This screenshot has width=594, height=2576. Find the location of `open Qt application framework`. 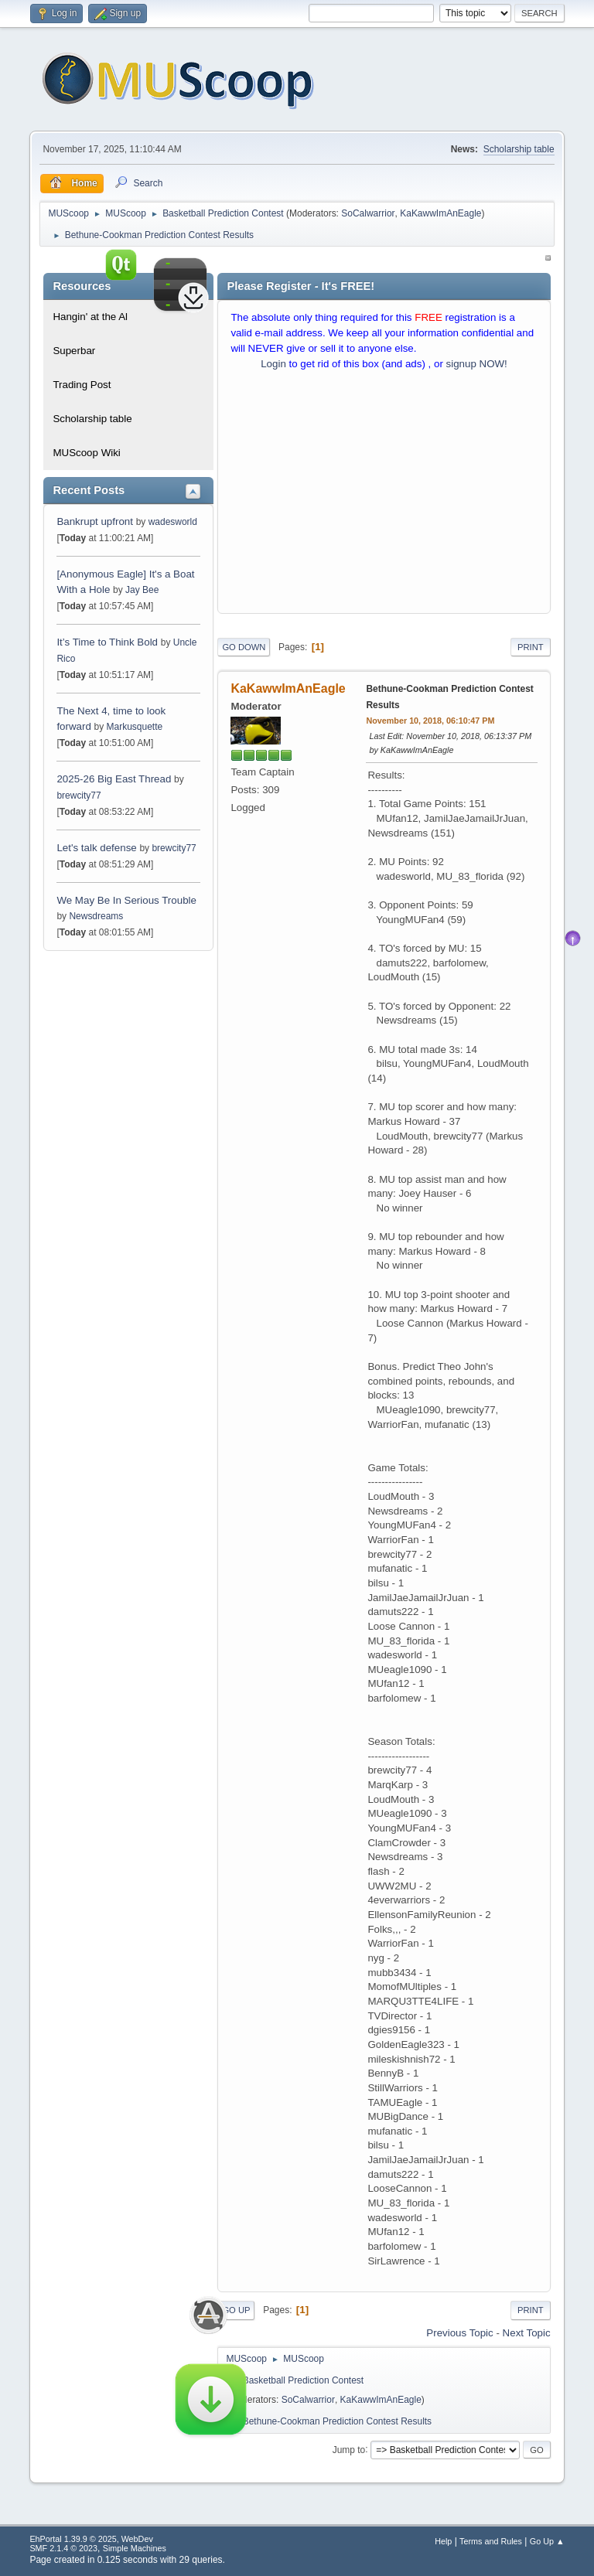

open Qt application framework is located at coordinates (121, 264).